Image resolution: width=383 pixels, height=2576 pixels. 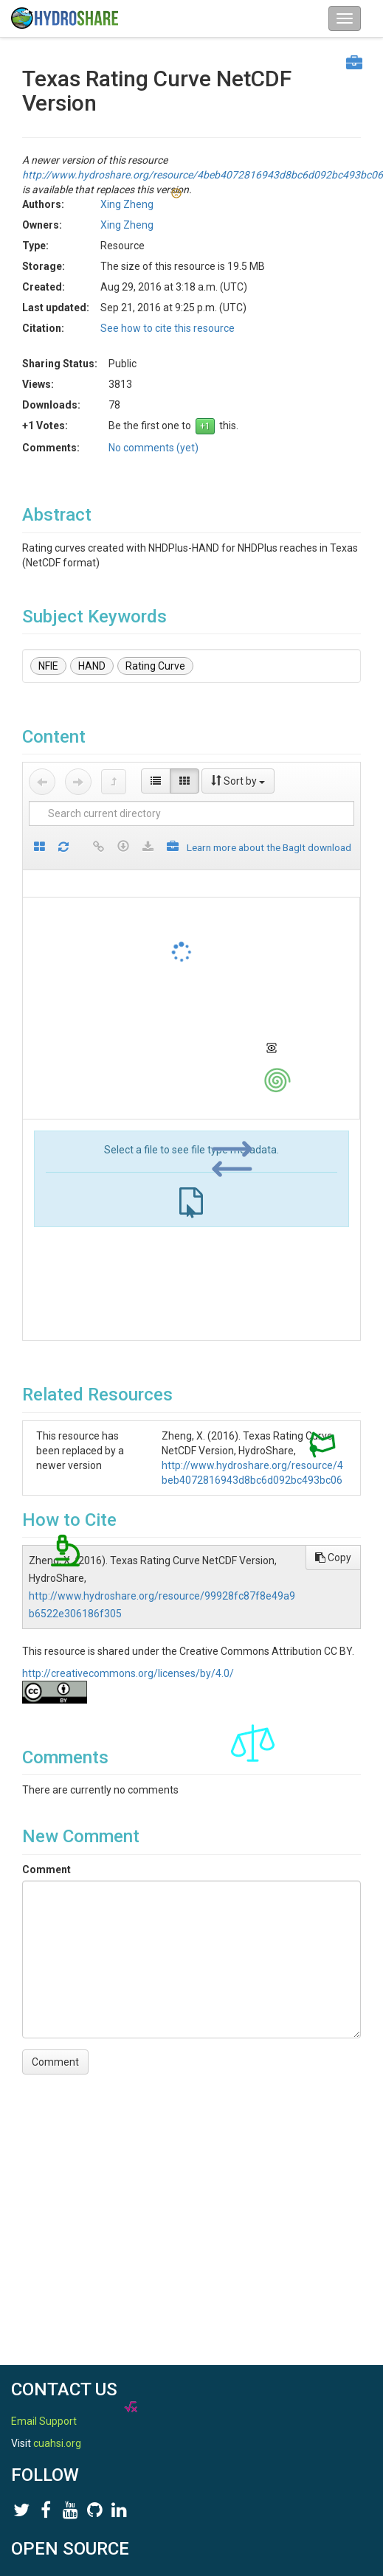 What do you see at coordinates (252, 1743) in the screenshot?
I see `compare items or options` at bounding box center [252, 1743].